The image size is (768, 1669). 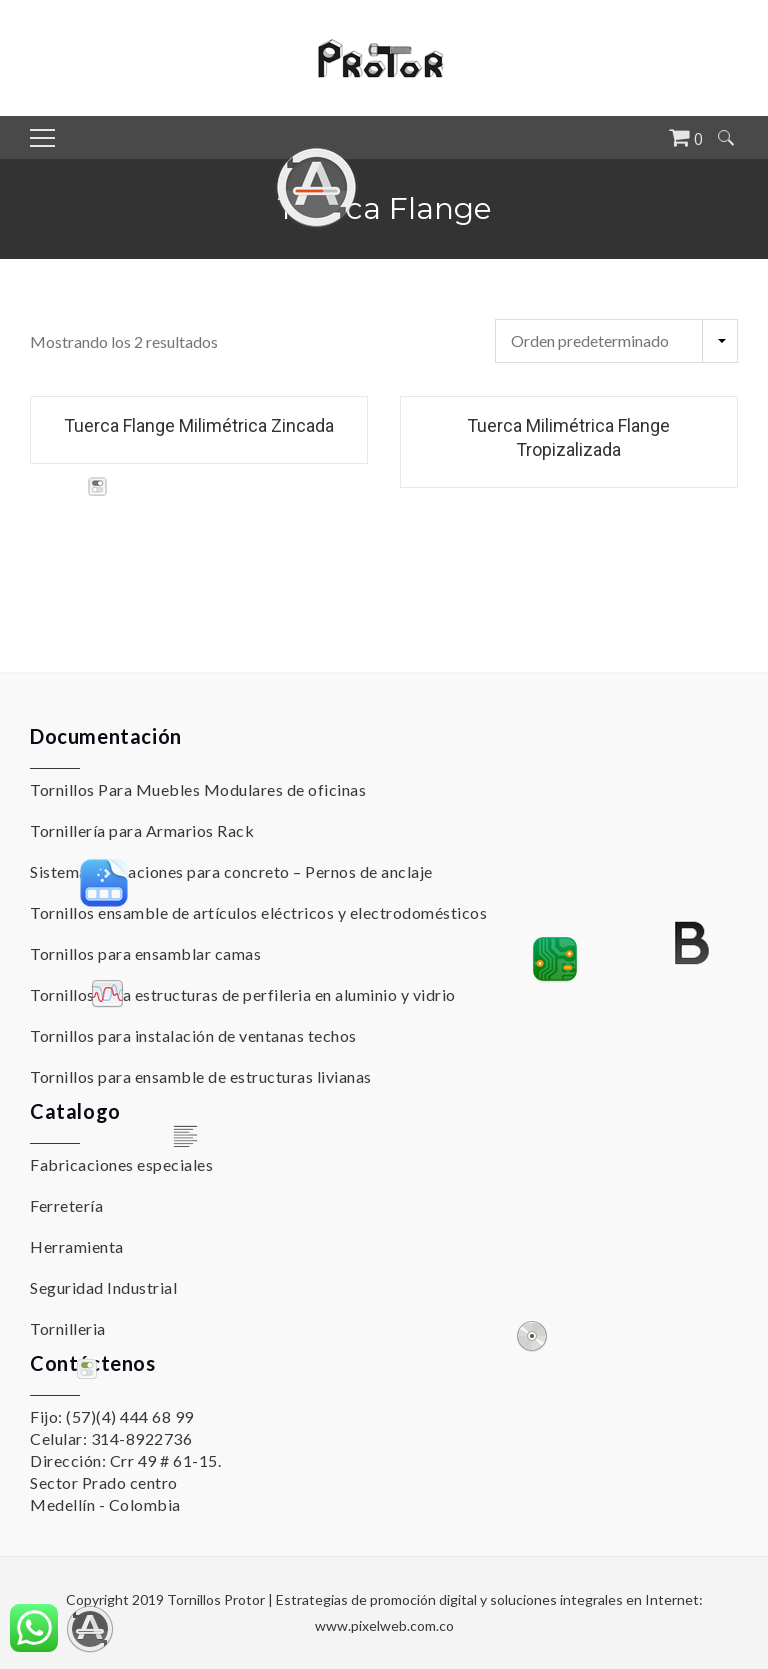 I want to click on open plasma desktop settings, so click(x=104, y=883).